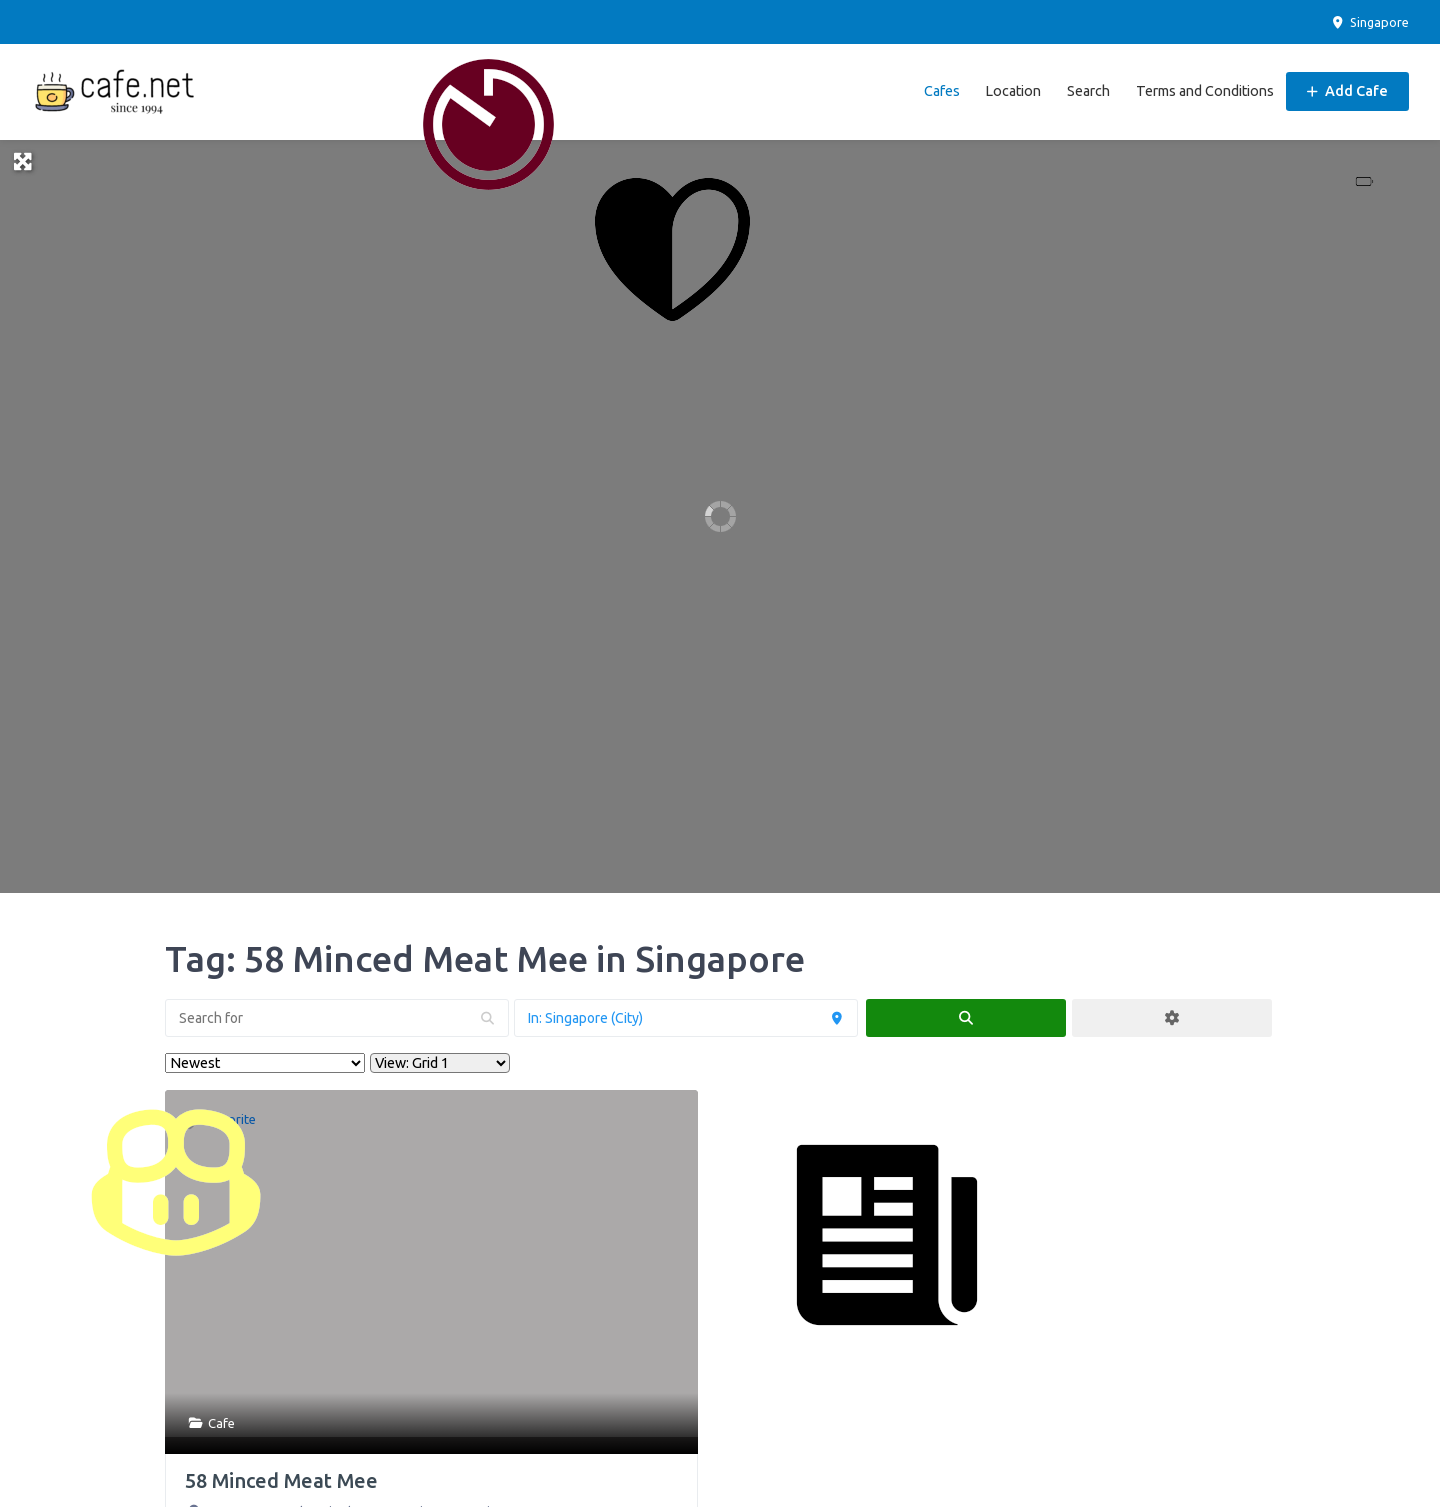 The image size is (1440, 1507). Describe the element at coordinates (176, 1179) in the screenshot. I see `access github copilot AI coding assistant` at that location.